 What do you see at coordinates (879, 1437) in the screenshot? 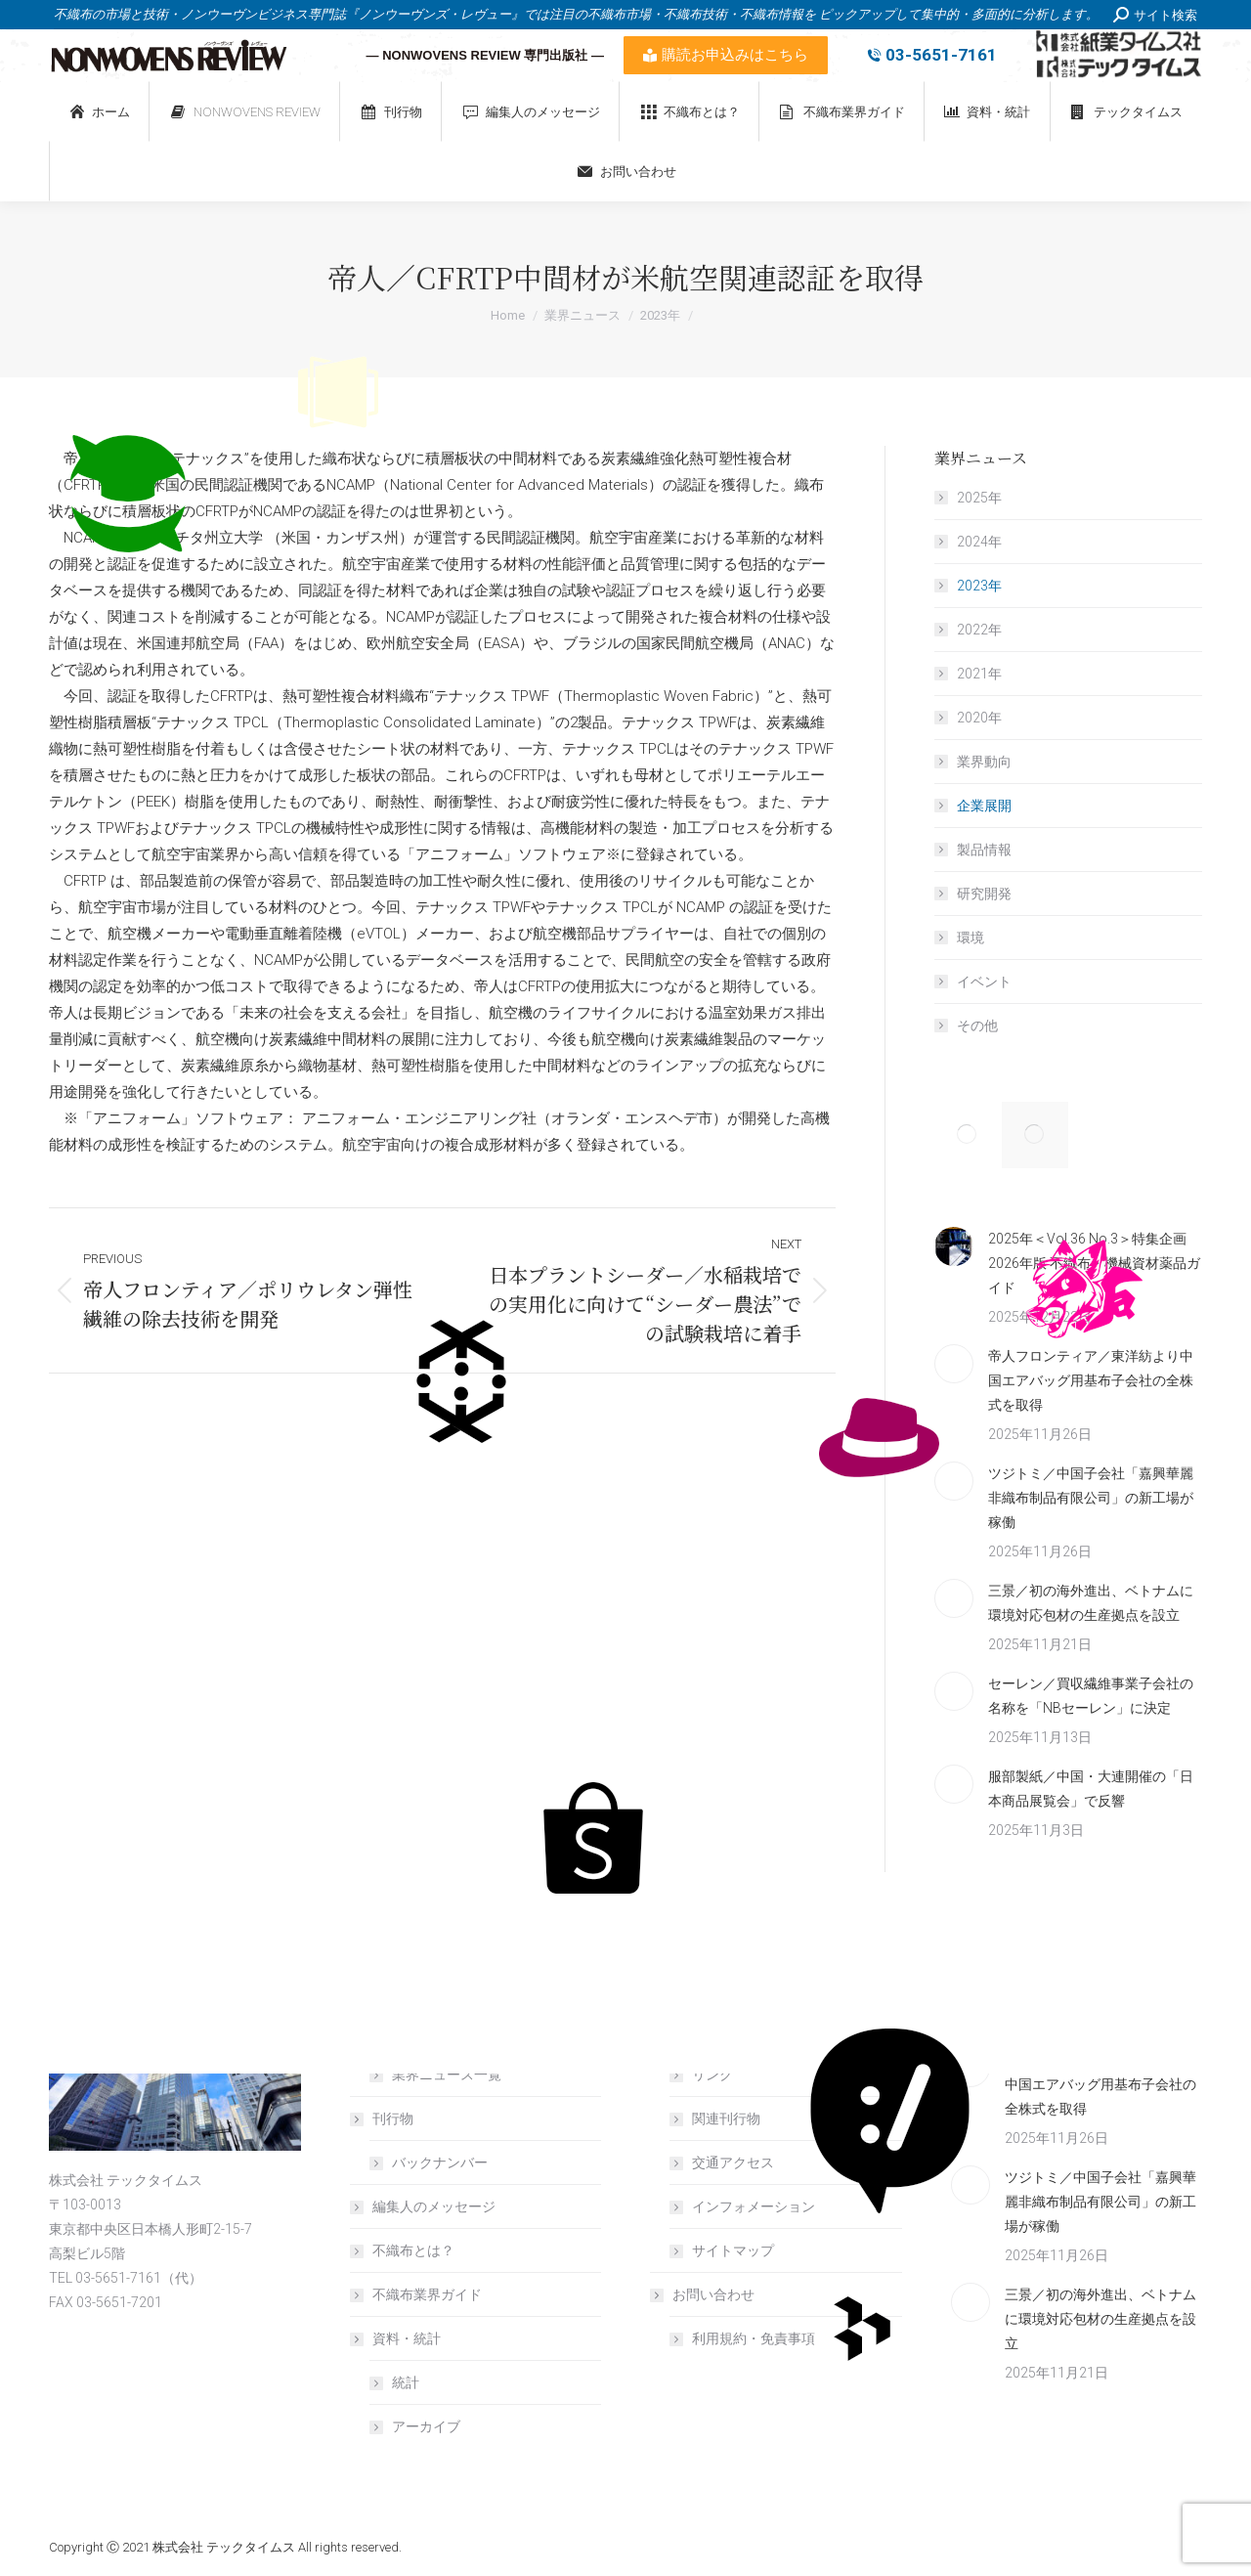
I see `sinatra ruby framework logo` at bounding box center [879, 1437].